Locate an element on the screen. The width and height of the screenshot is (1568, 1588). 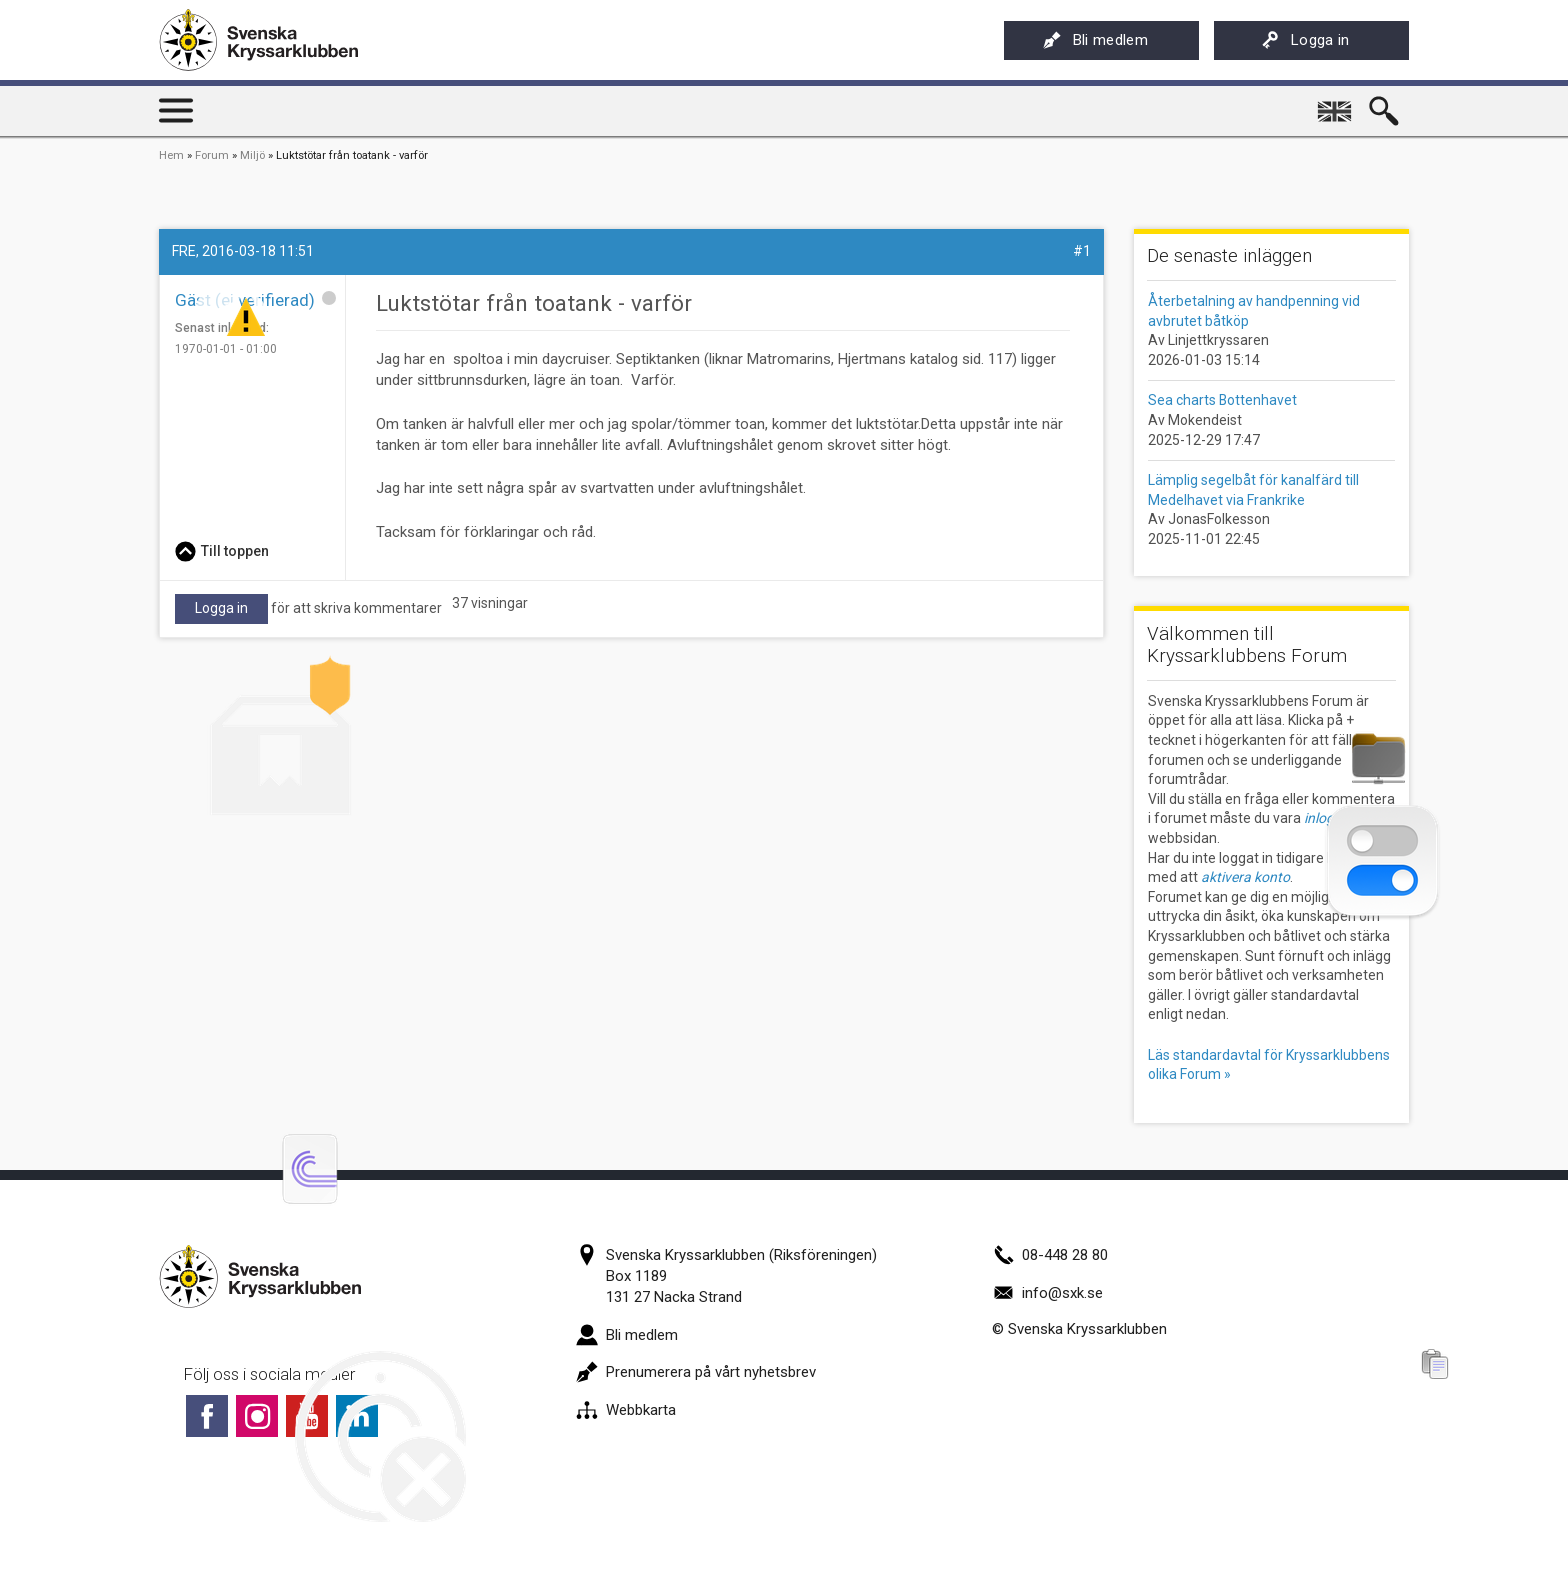
paste content from clipboard is located at coordinates (1435, 1364).